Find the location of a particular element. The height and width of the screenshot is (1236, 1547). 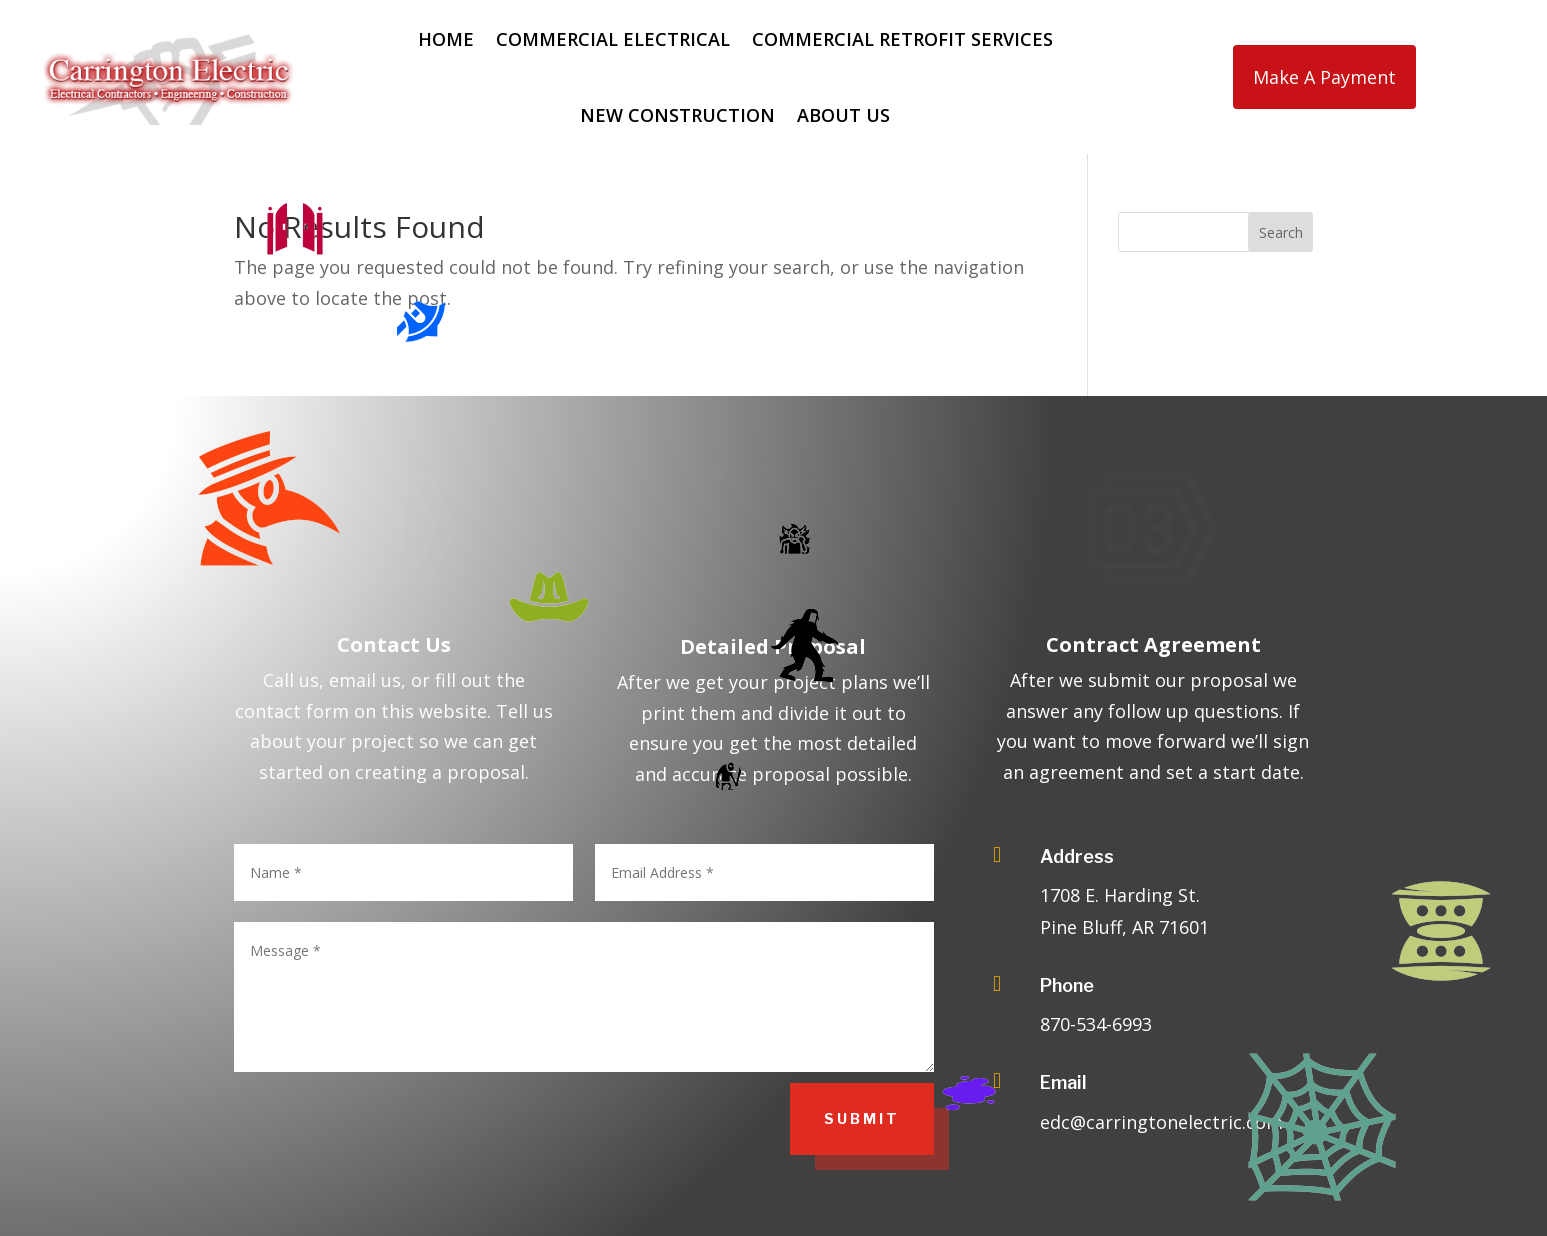

select cowboy or western theme is located at coordinates (549, 597).